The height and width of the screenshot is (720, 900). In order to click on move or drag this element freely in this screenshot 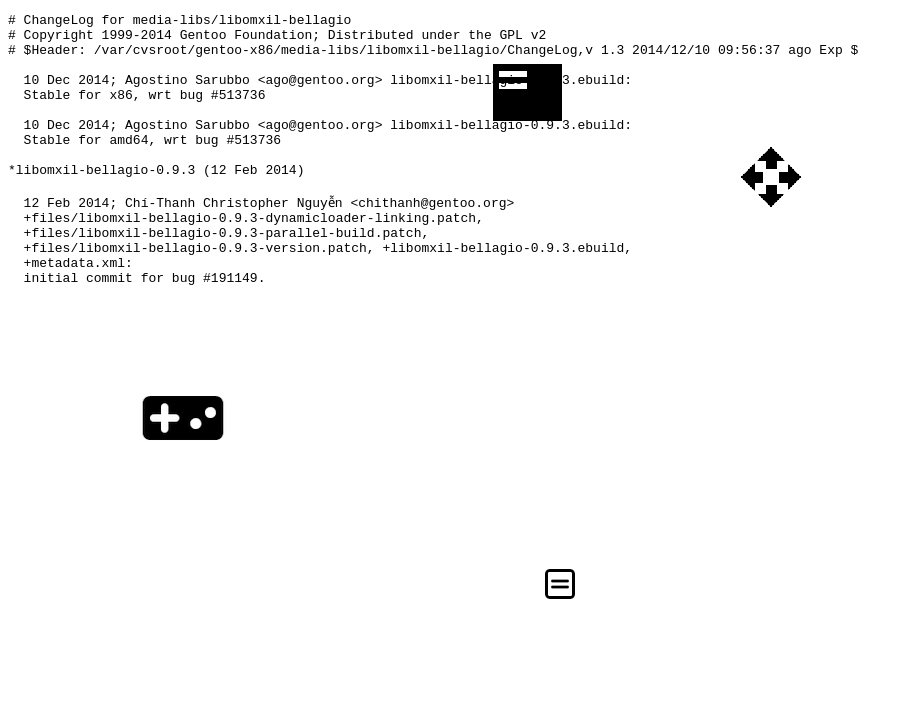, I will do `click(771, 177)`.